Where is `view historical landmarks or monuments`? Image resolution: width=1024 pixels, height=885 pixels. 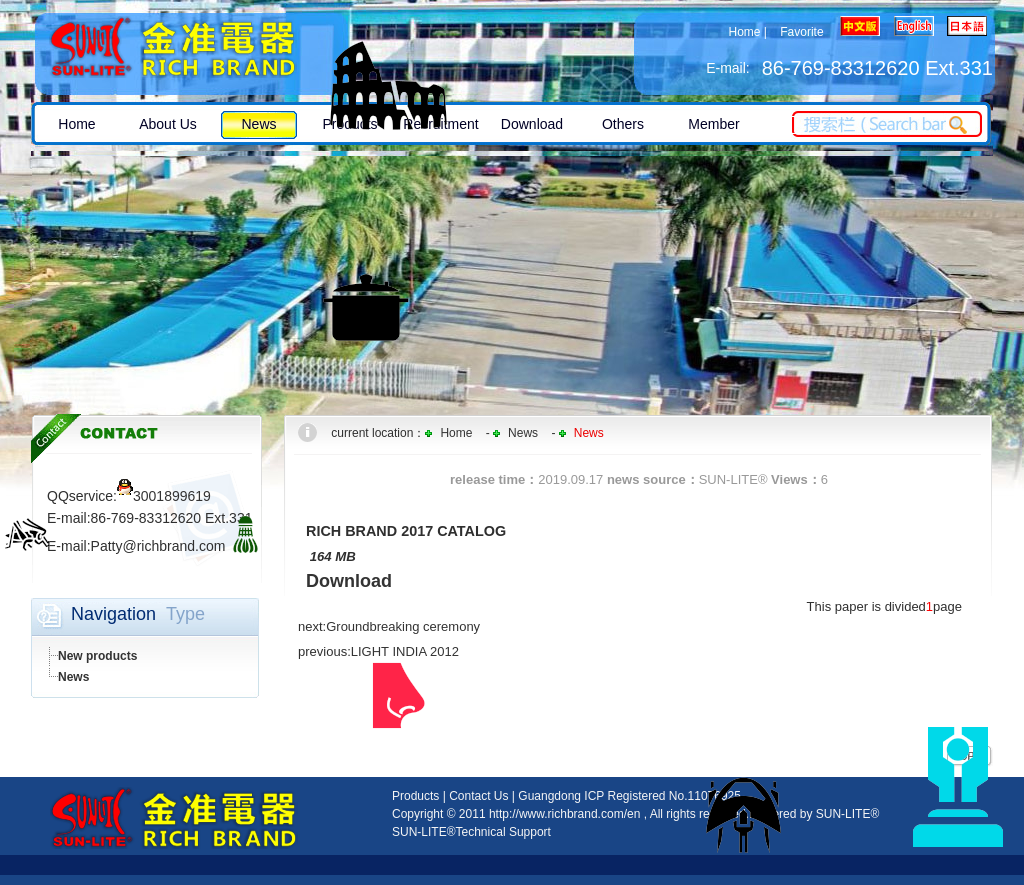 view historical landmarks or monuments is located at coordinates (388, 85).